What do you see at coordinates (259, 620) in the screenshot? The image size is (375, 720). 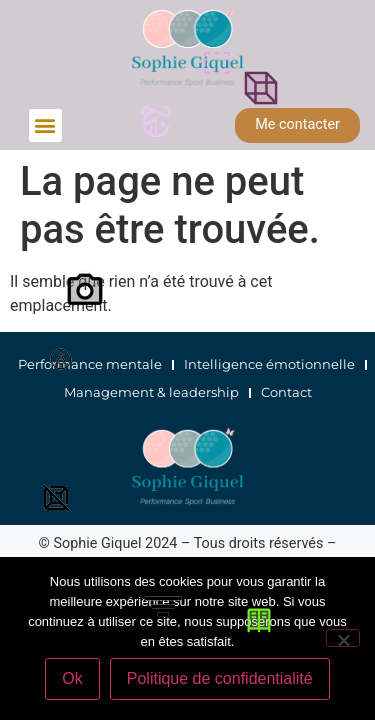 I see `access storage lockers` at bounding box center [259, 620].